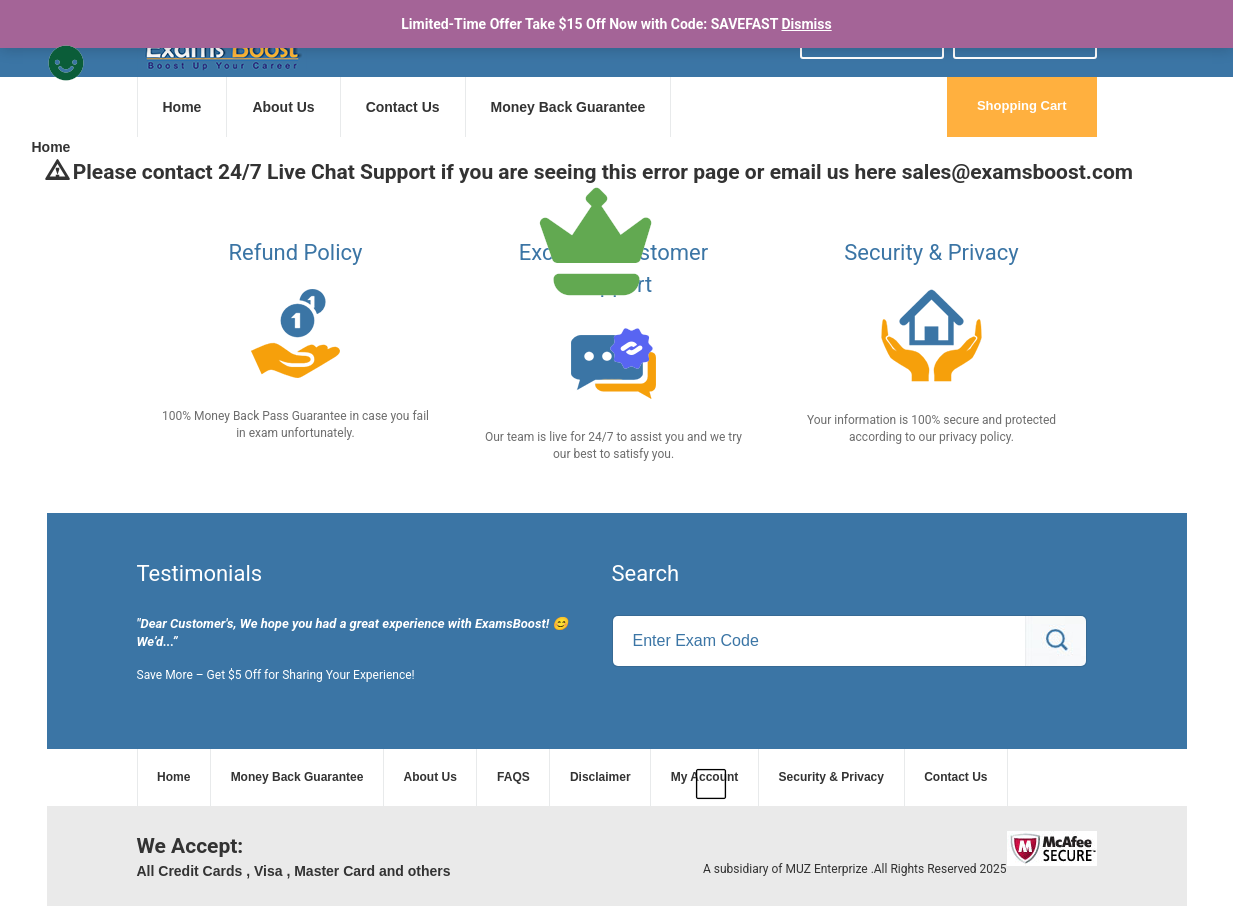  I want to click on open emoji picker, so click(66, 63).